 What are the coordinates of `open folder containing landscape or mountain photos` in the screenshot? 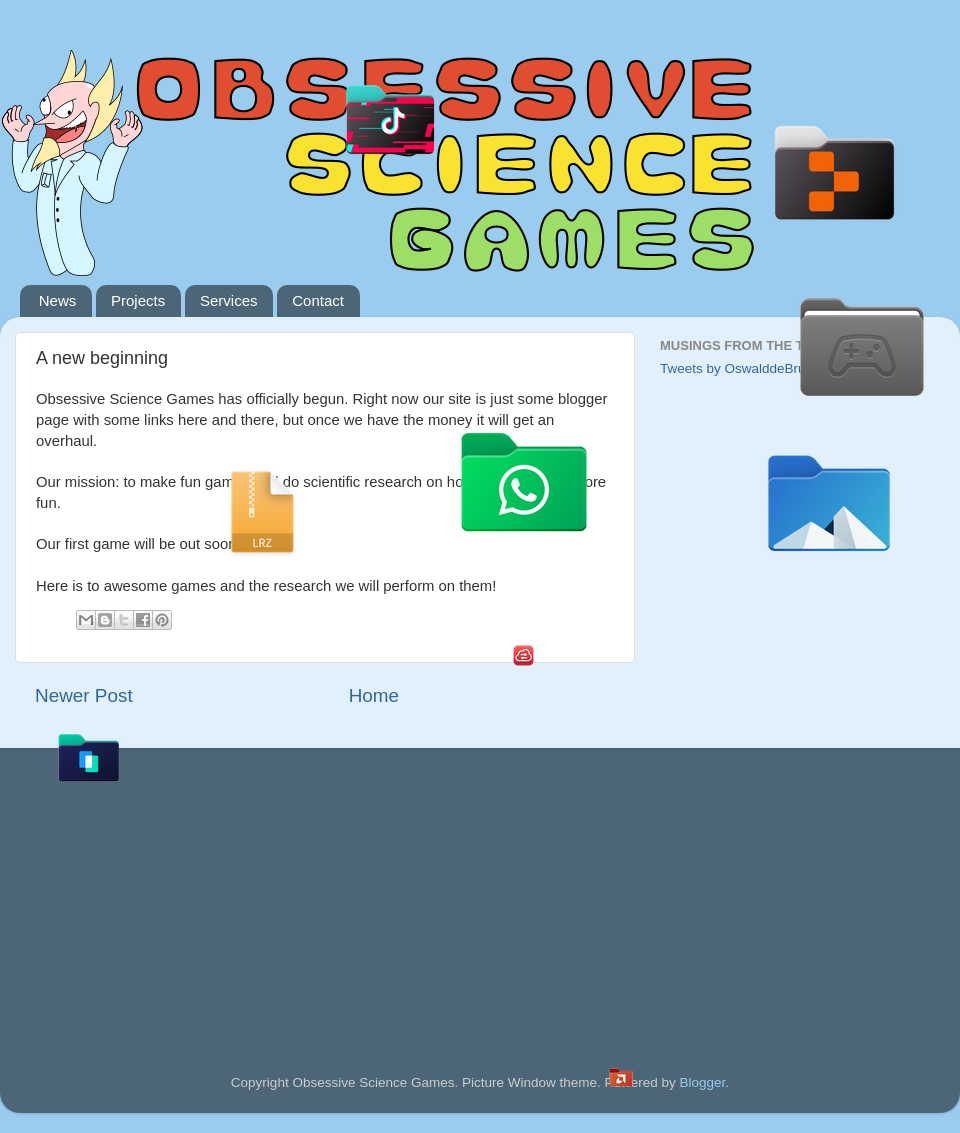 It's located at (828, 506).